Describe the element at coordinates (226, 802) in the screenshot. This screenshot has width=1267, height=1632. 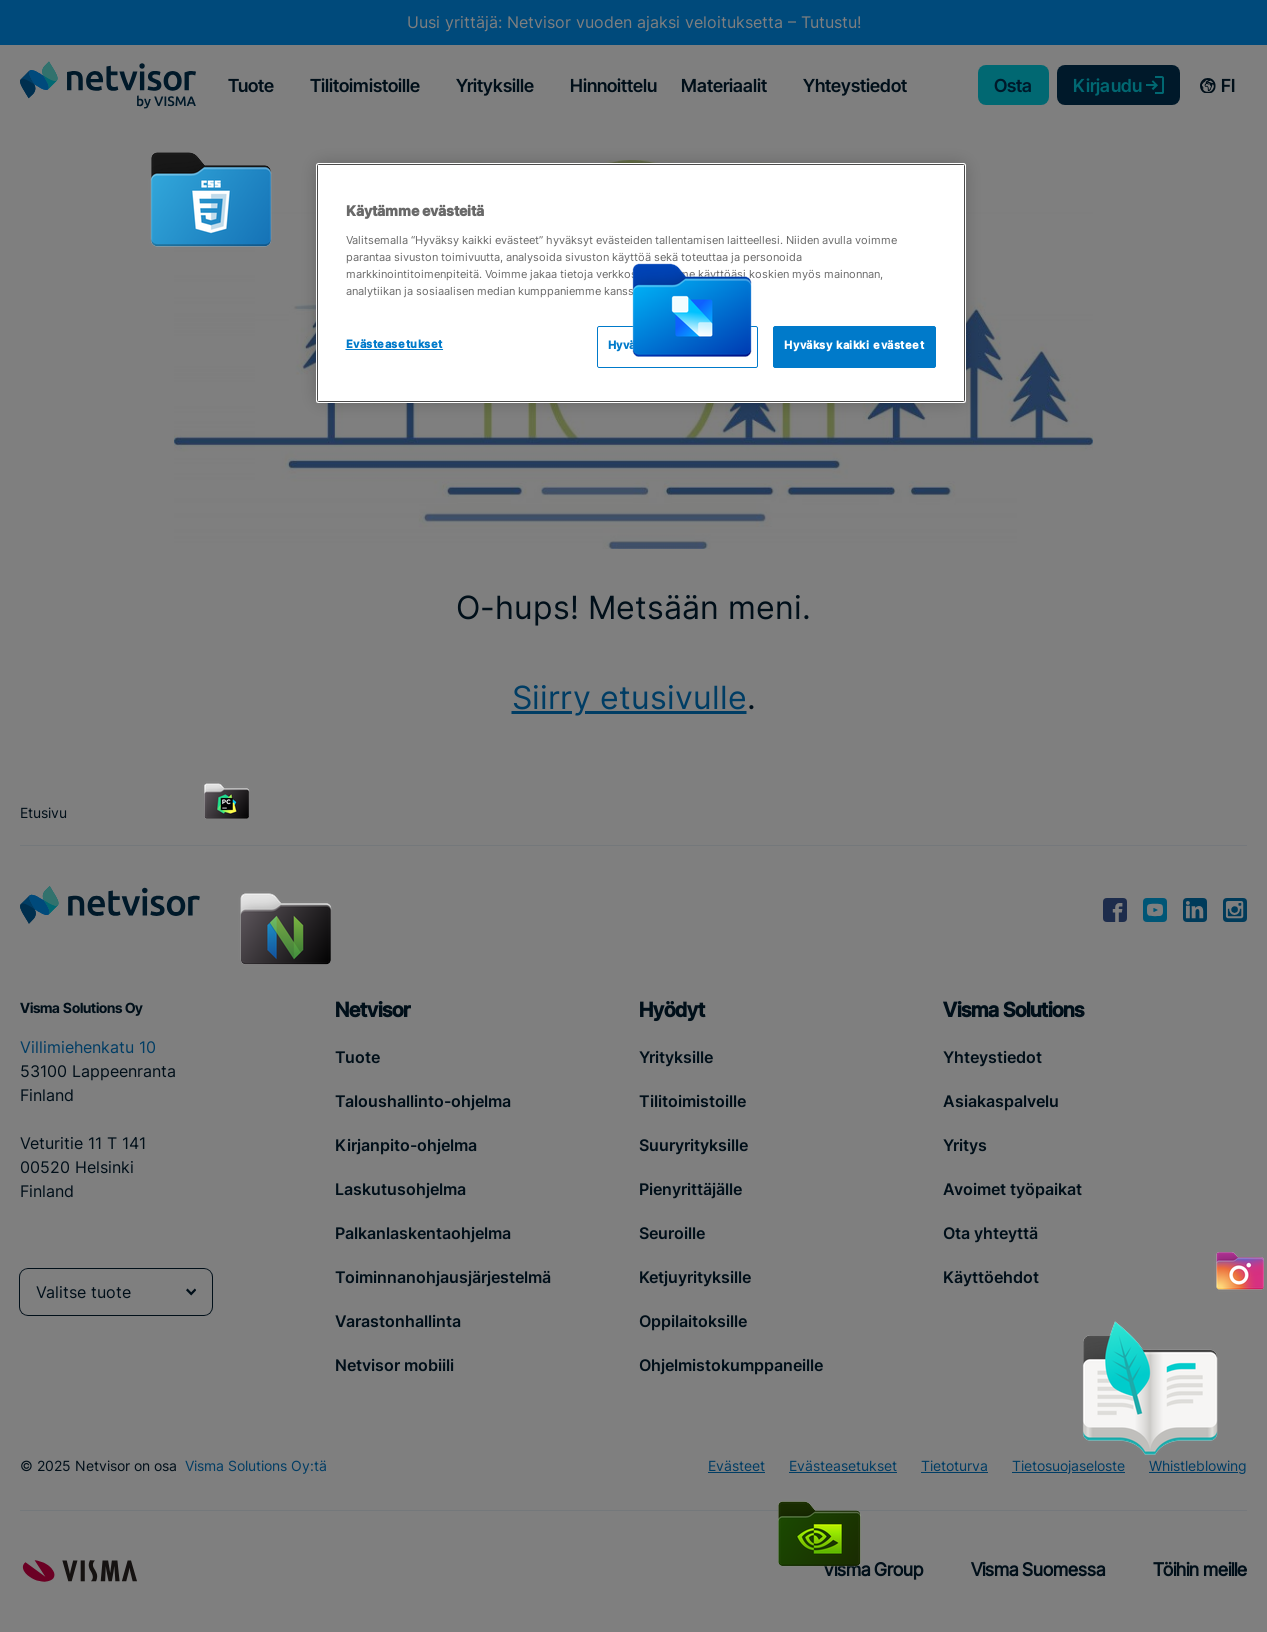
I see `open pycharm project folder` at that location.